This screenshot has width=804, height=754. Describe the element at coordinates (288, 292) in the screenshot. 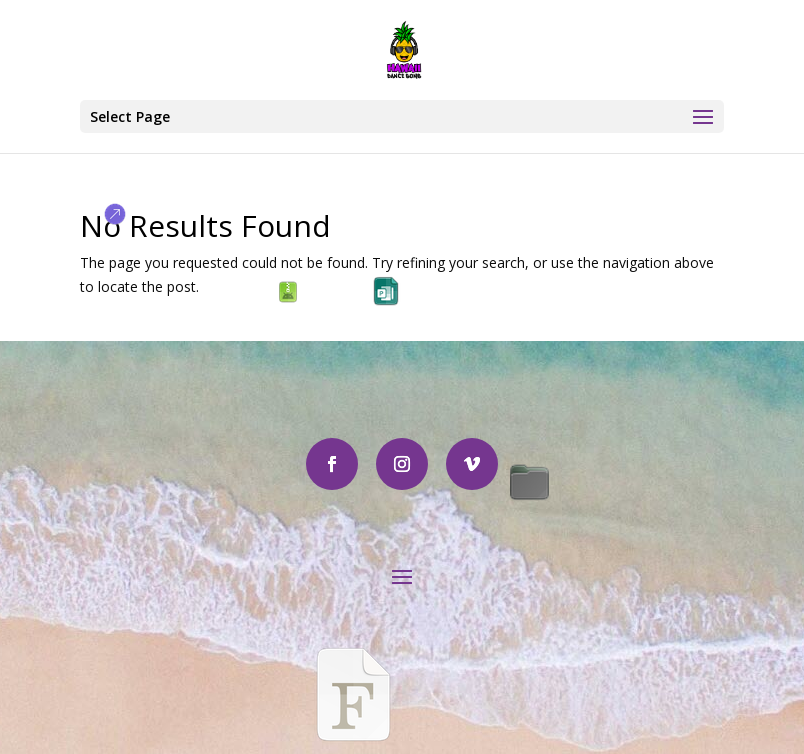

I see `android app installation package file` at that location.